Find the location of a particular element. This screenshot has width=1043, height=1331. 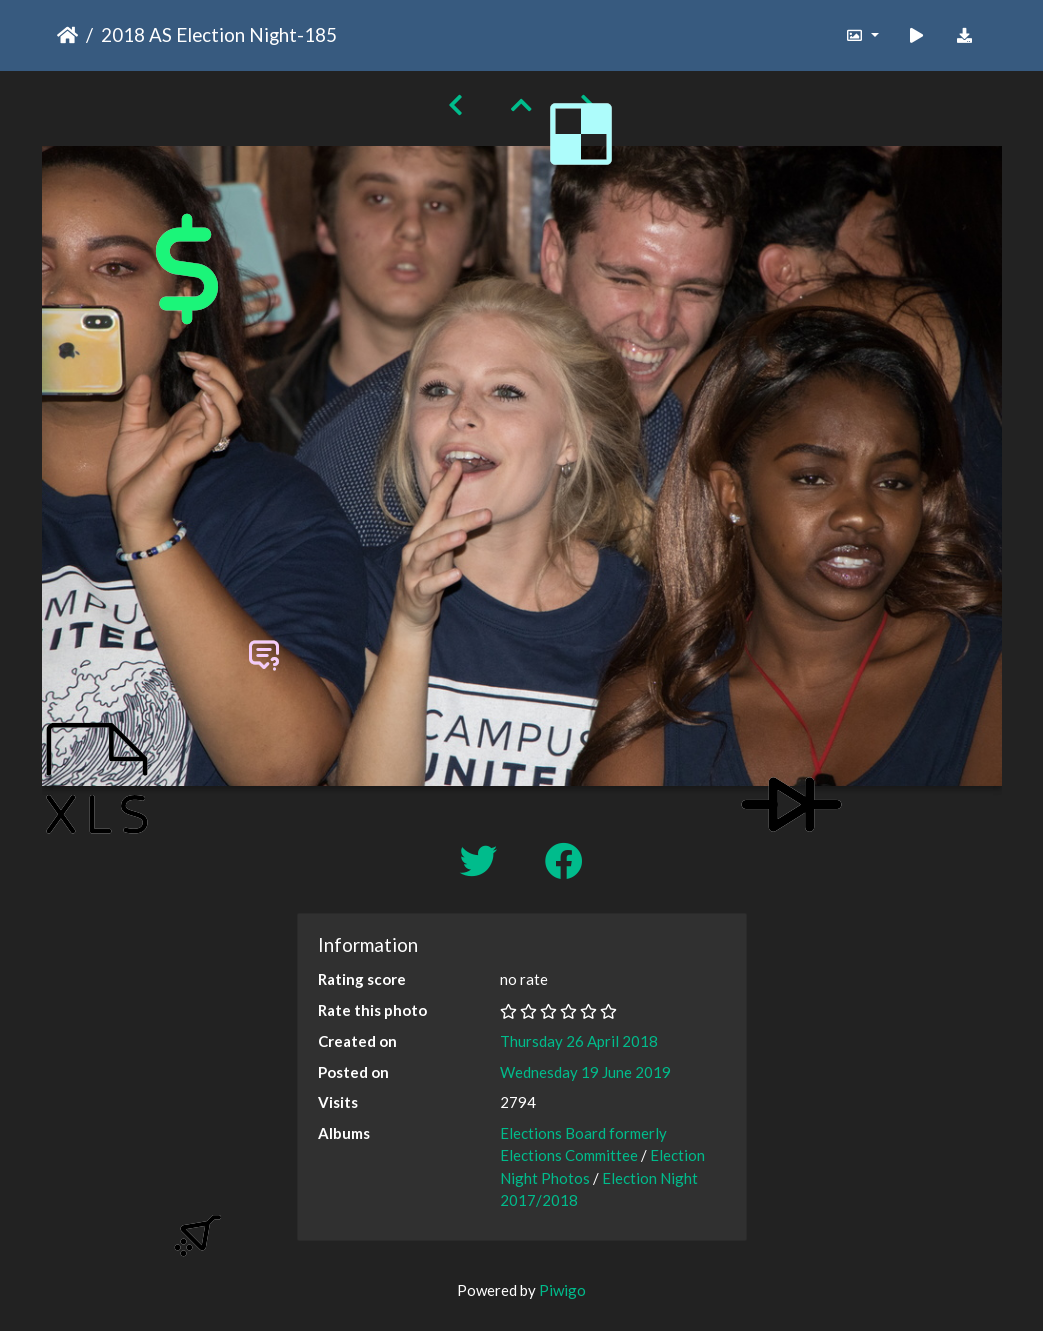

bathroom or shower amenity indicator is located at coordinates (197, 1233).